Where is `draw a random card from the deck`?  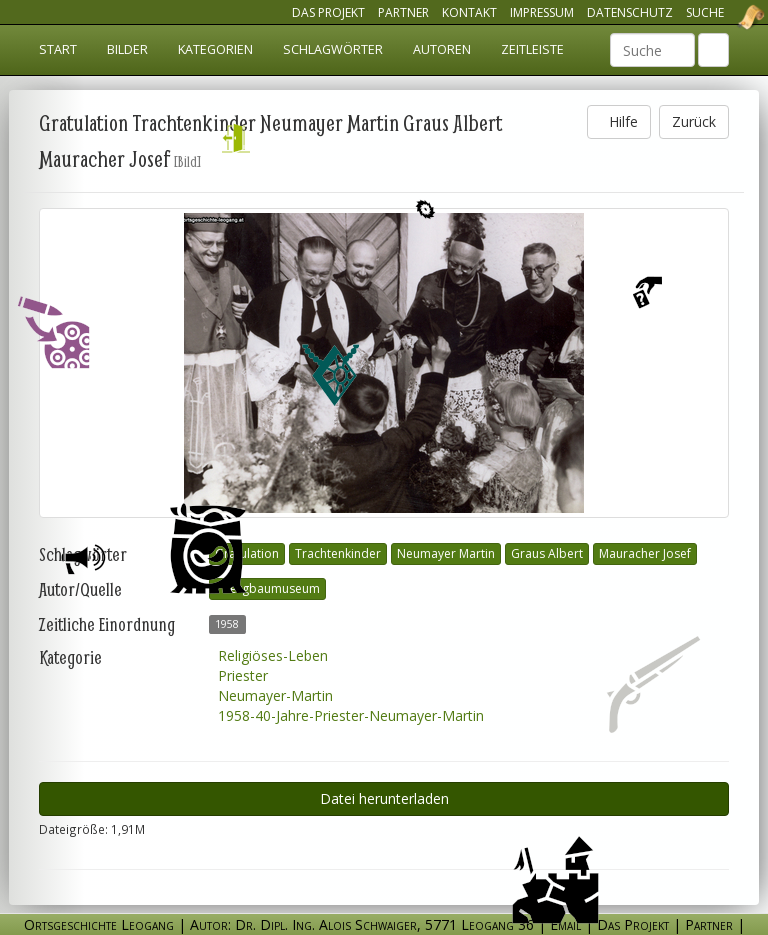 draw a random card from the deck is located at coordinates (647, 292).